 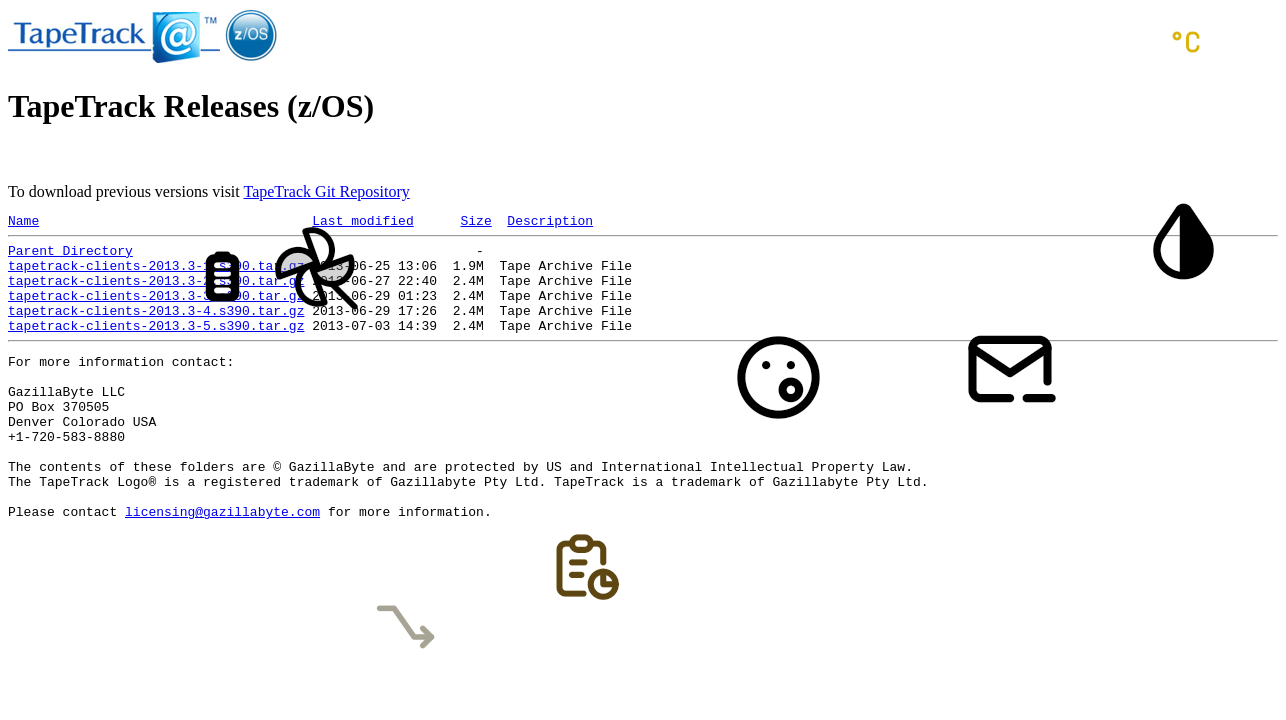 I want to click on indicates a declining trend or decrease in value, so click(x=405, y=625).